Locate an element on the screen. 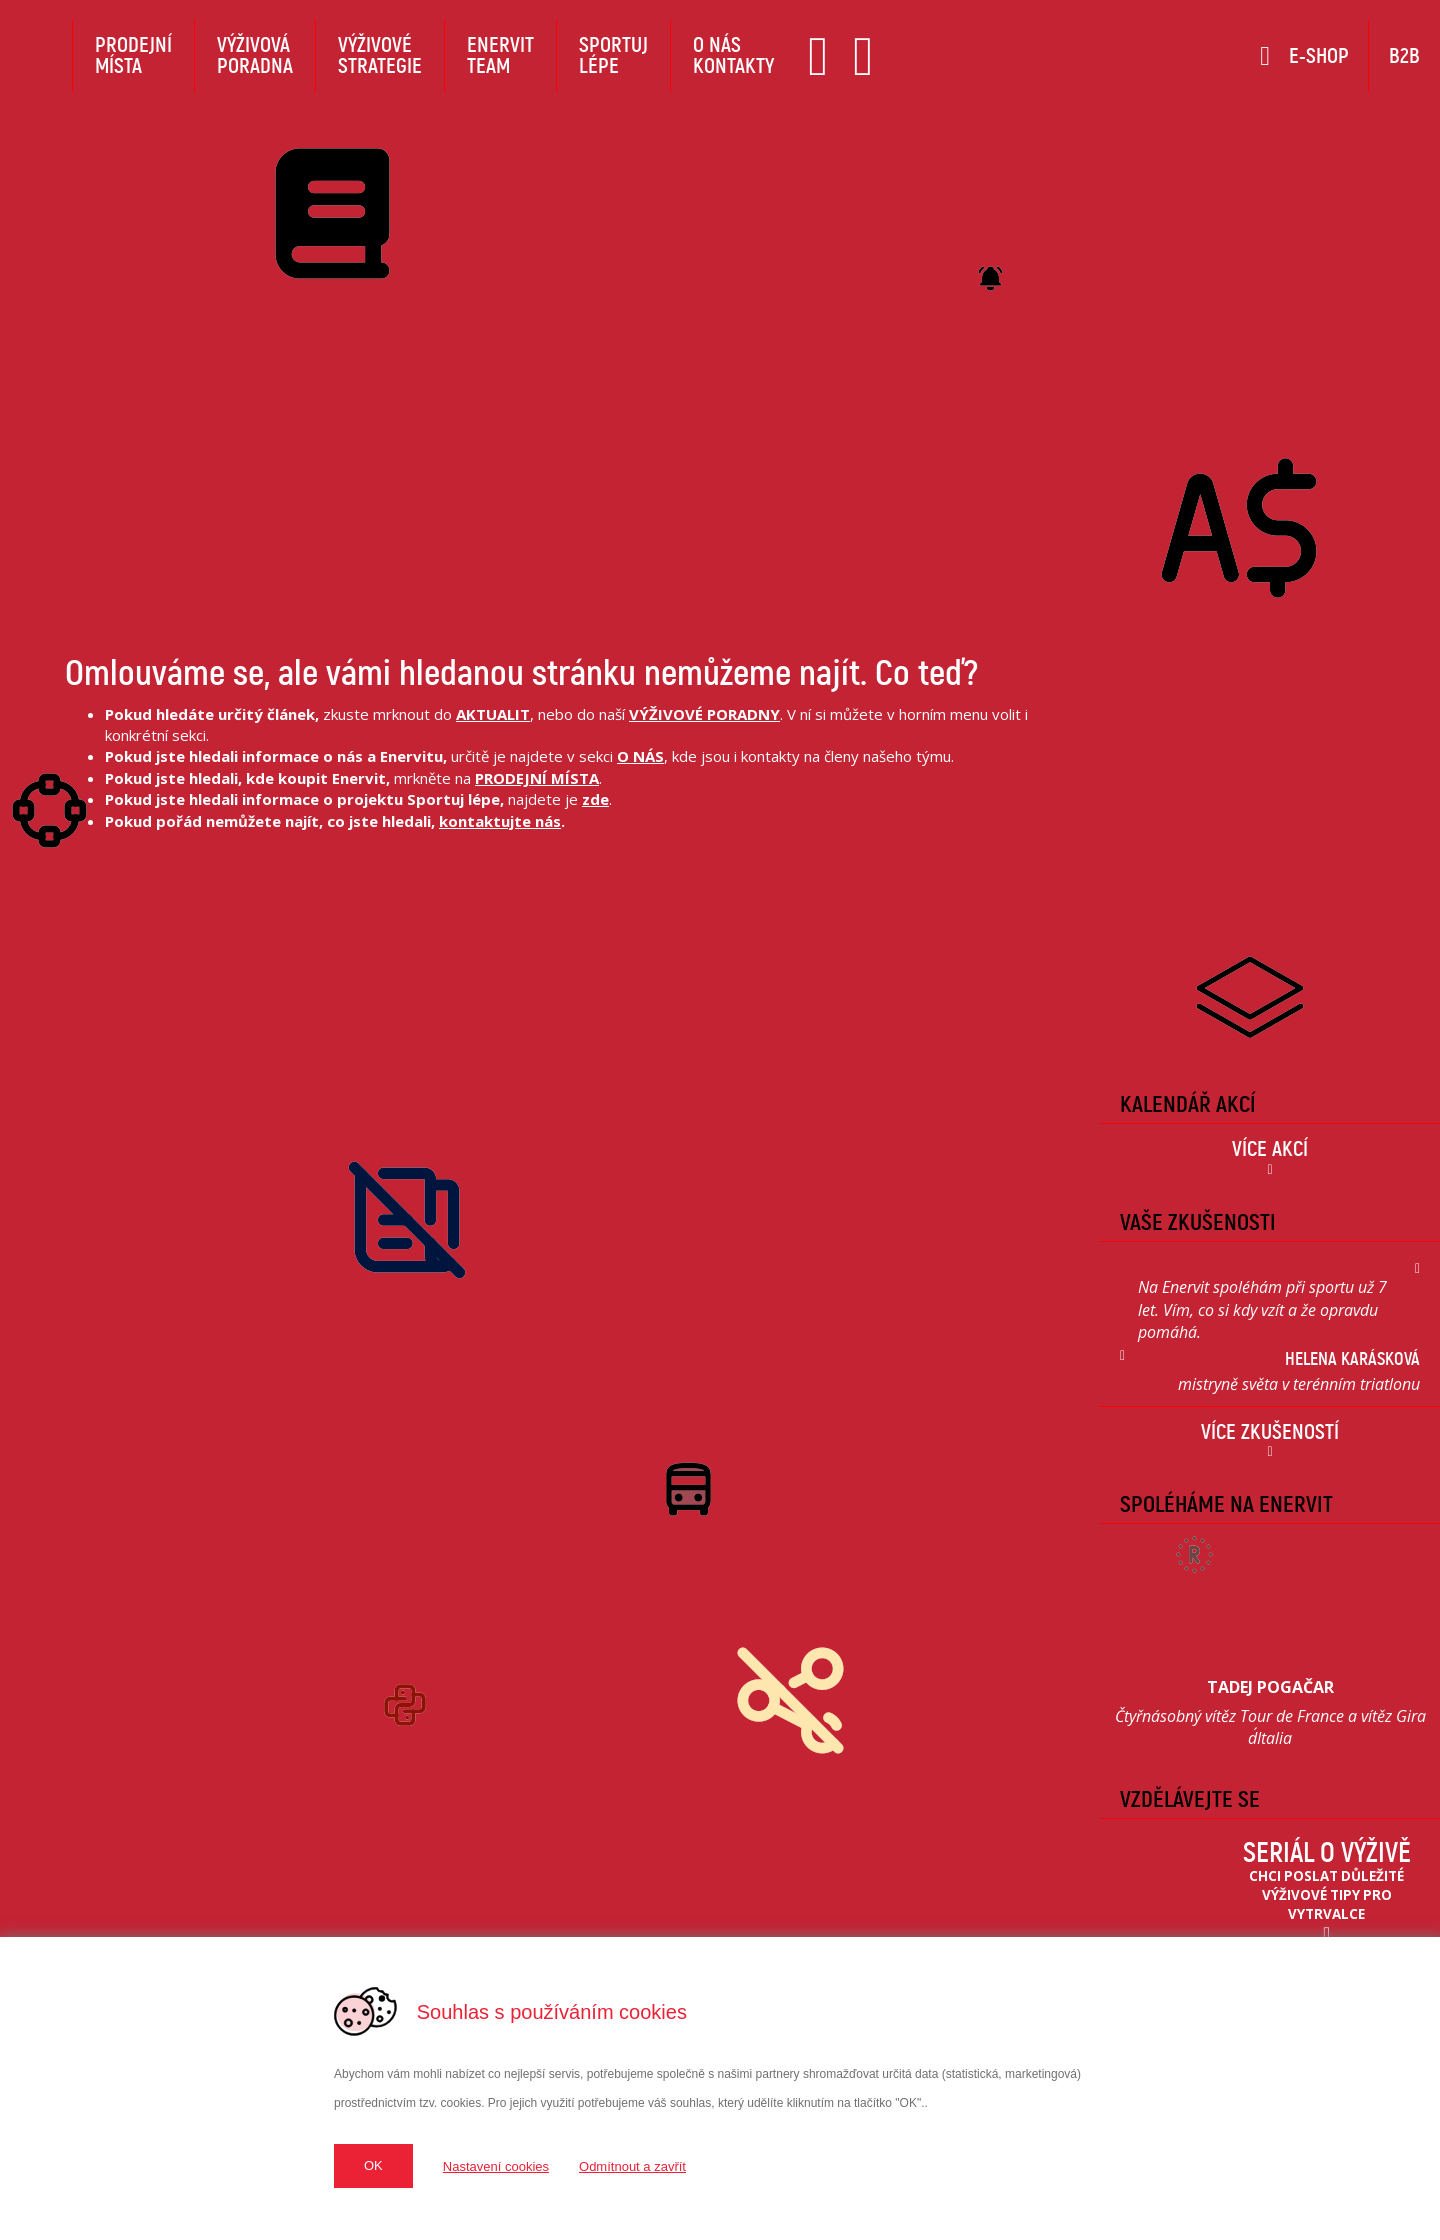  indicates new notifications are available is located at coordinates (990, 278).